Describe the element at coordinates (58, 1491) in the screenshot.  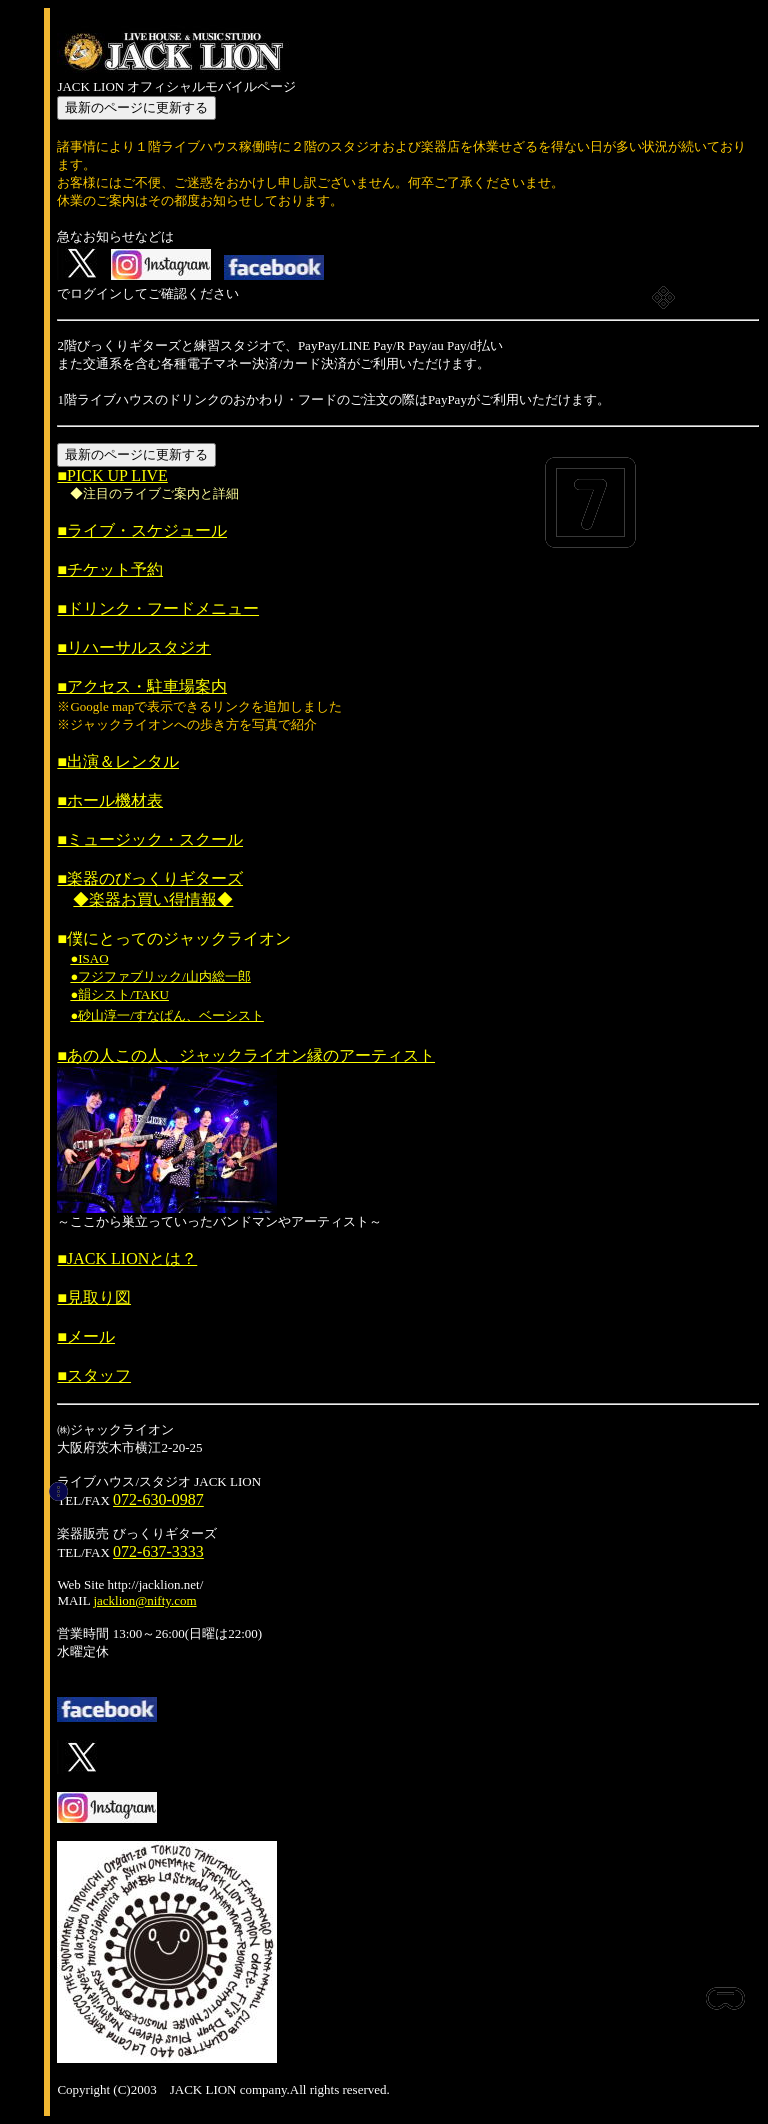
I see `open more options menu` at that location.